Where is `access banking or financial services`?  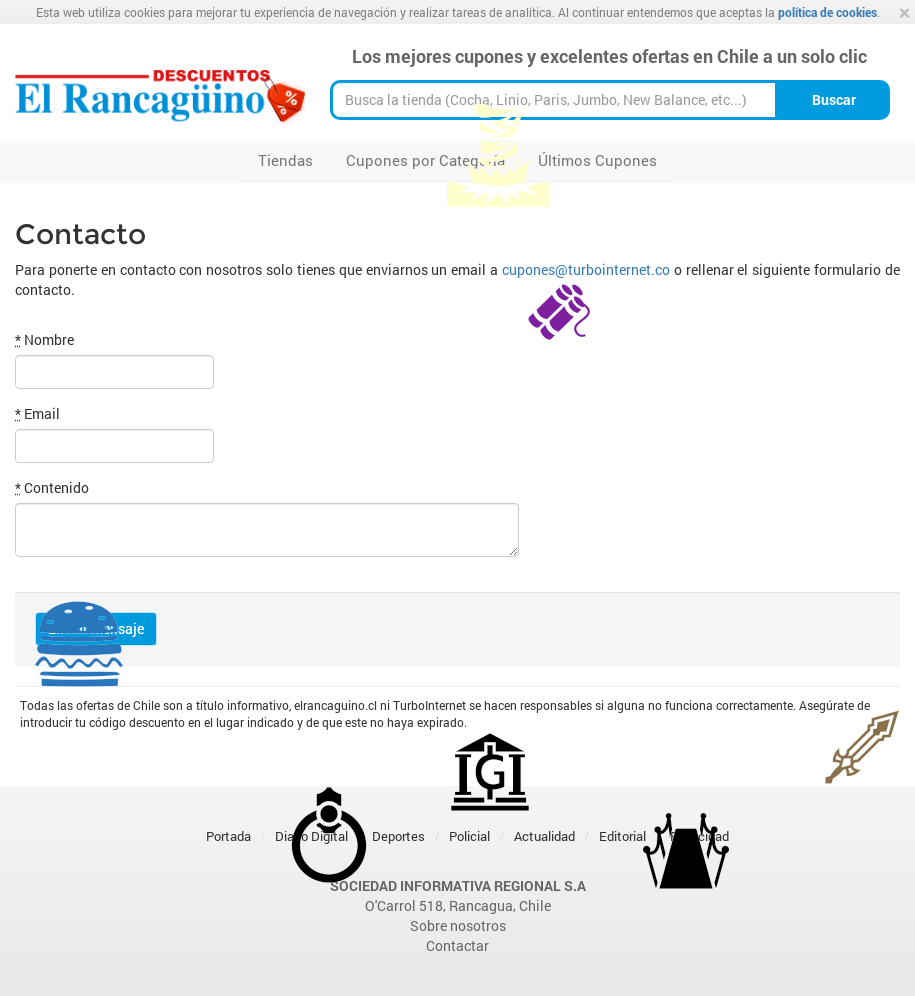
access banking or financial services is located at coordinates (490, 772).